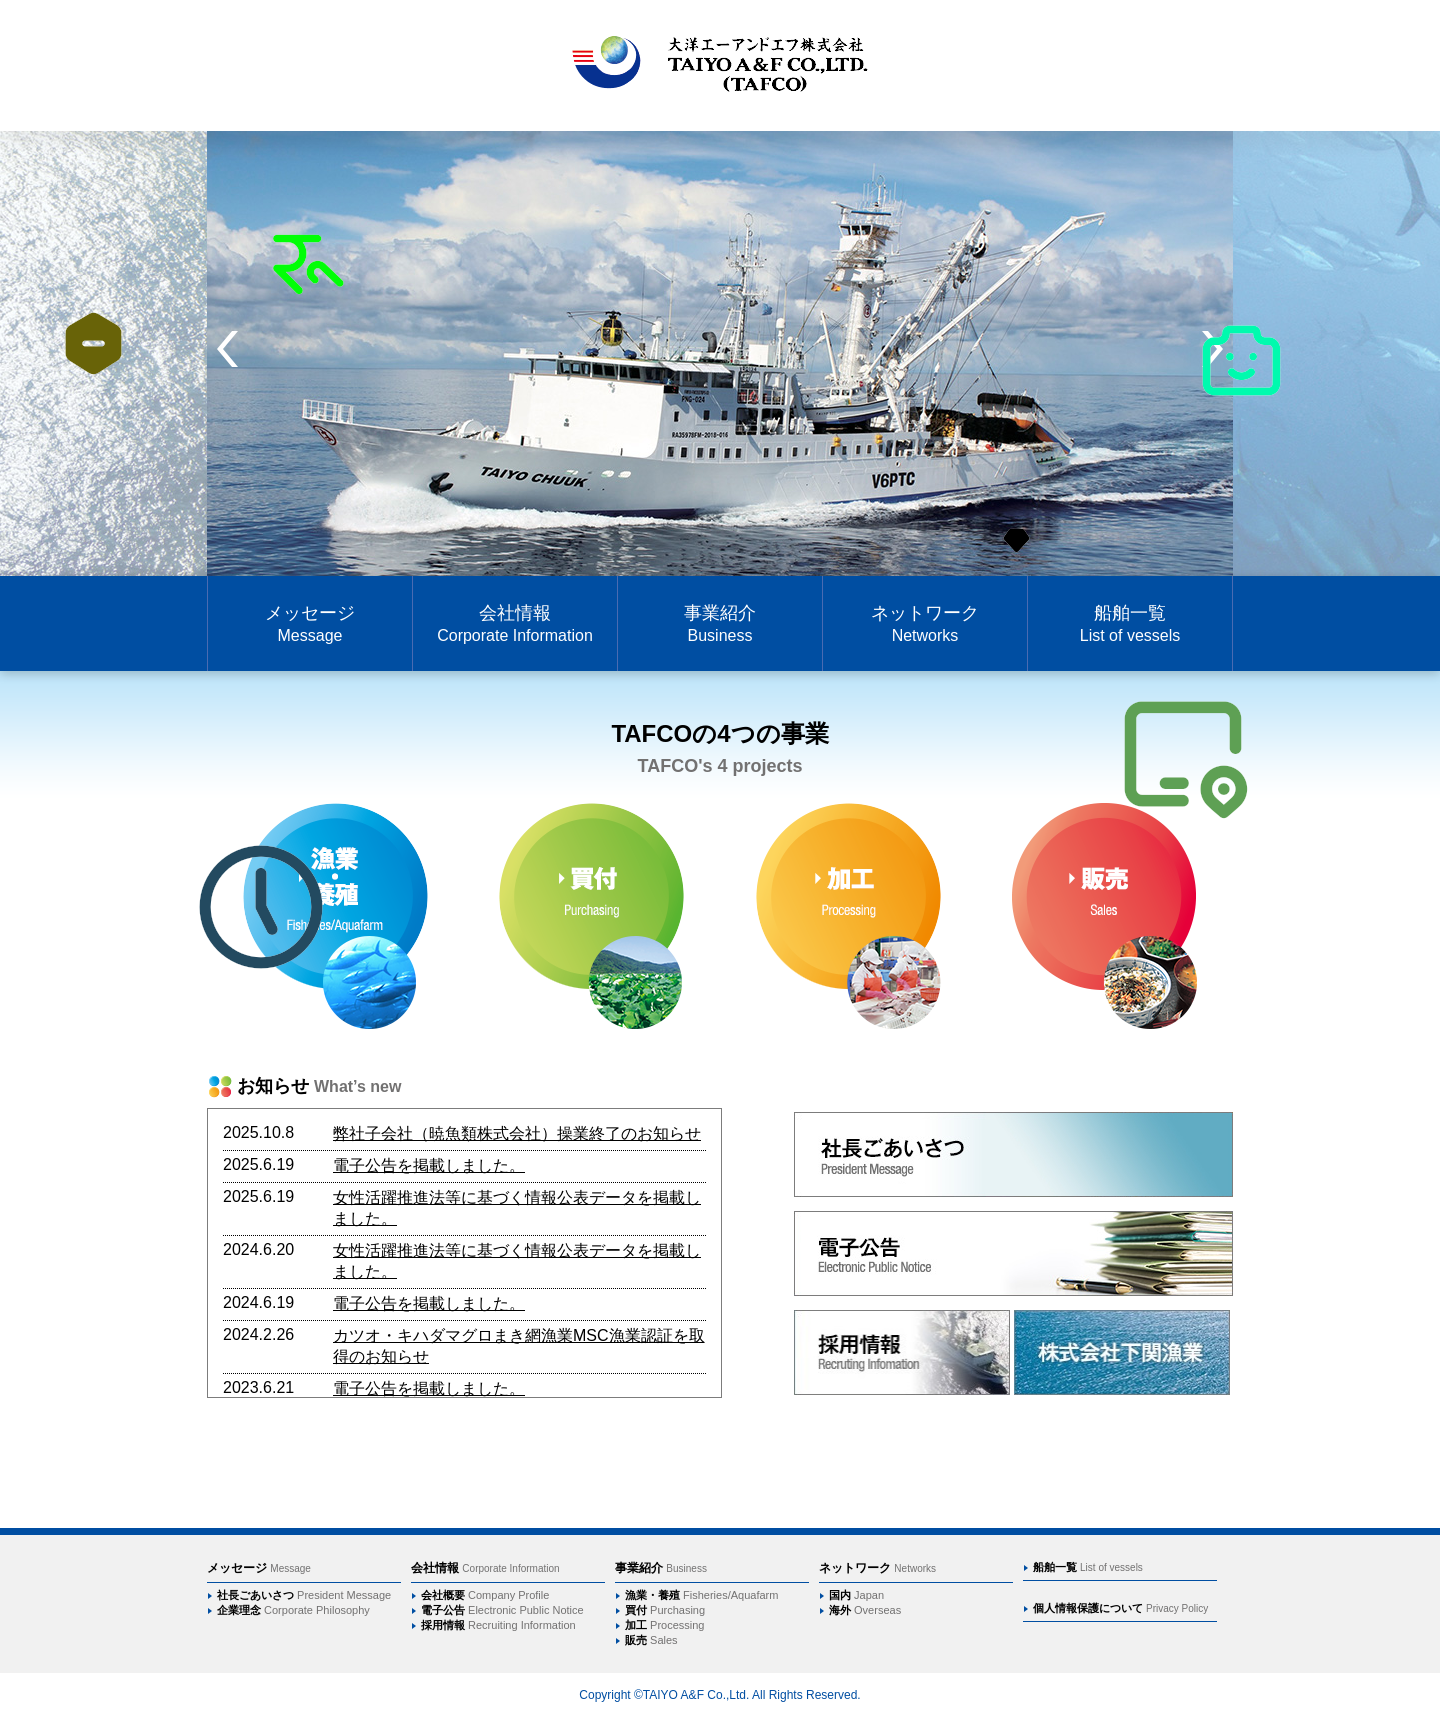  I want to click on open sketch app, so click(1016, 540).